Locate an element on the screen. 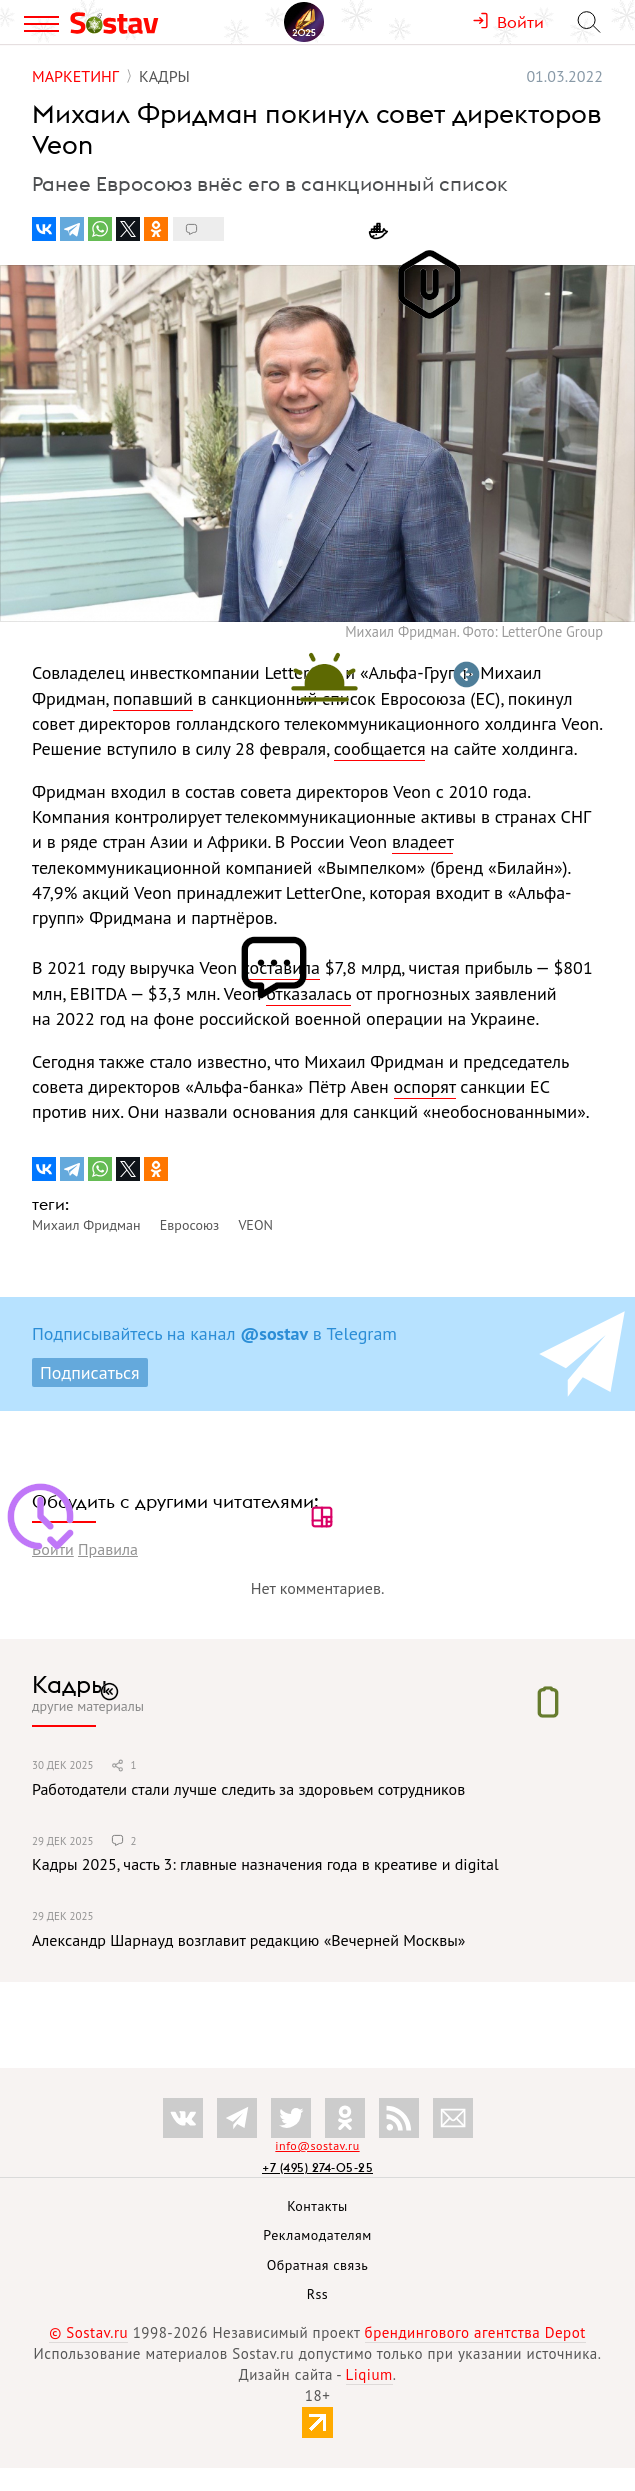 This screenshot has width=635, height=2491. go back to the previous page is located at coordinates (466, 674).